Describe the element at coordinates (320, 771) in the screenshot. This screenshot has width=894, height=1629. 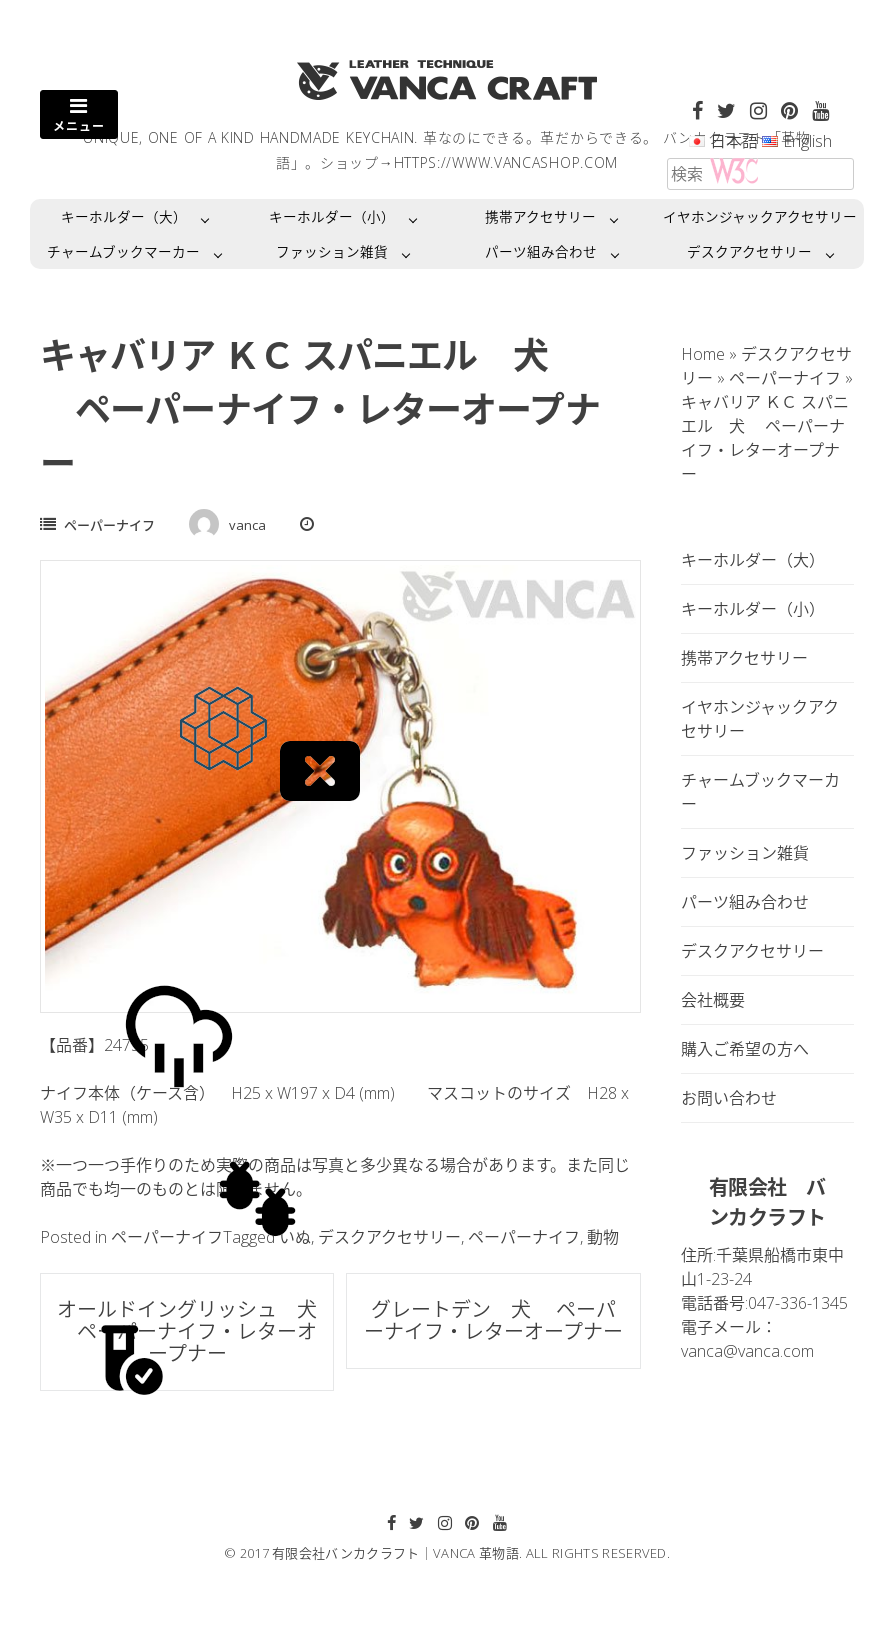
I see `close or dismiss a dialog box` at that location.